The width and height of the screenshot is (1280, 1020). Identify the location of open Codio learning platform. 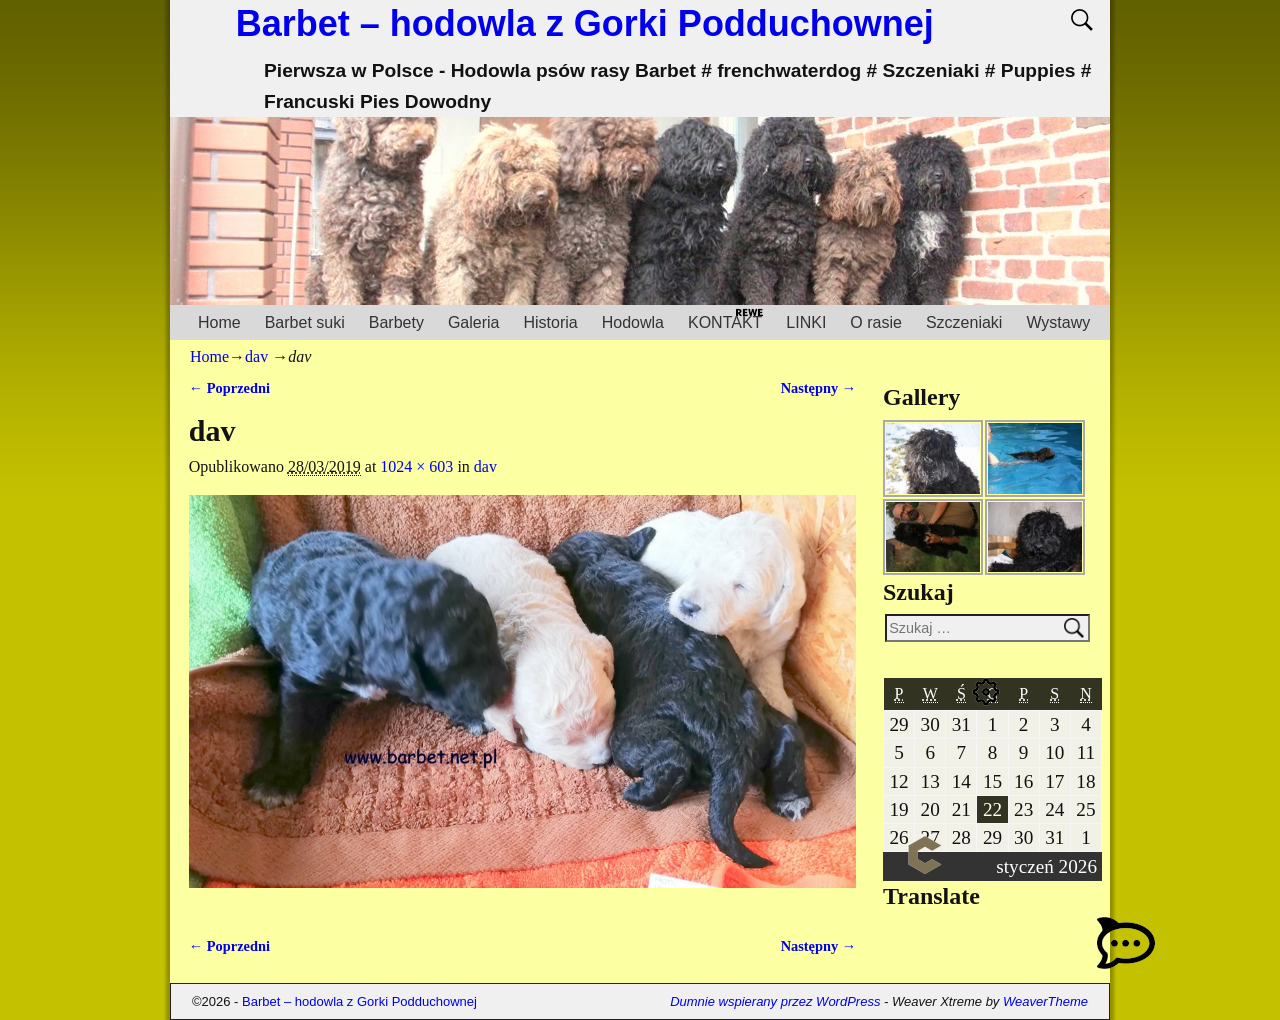
(925, 855).